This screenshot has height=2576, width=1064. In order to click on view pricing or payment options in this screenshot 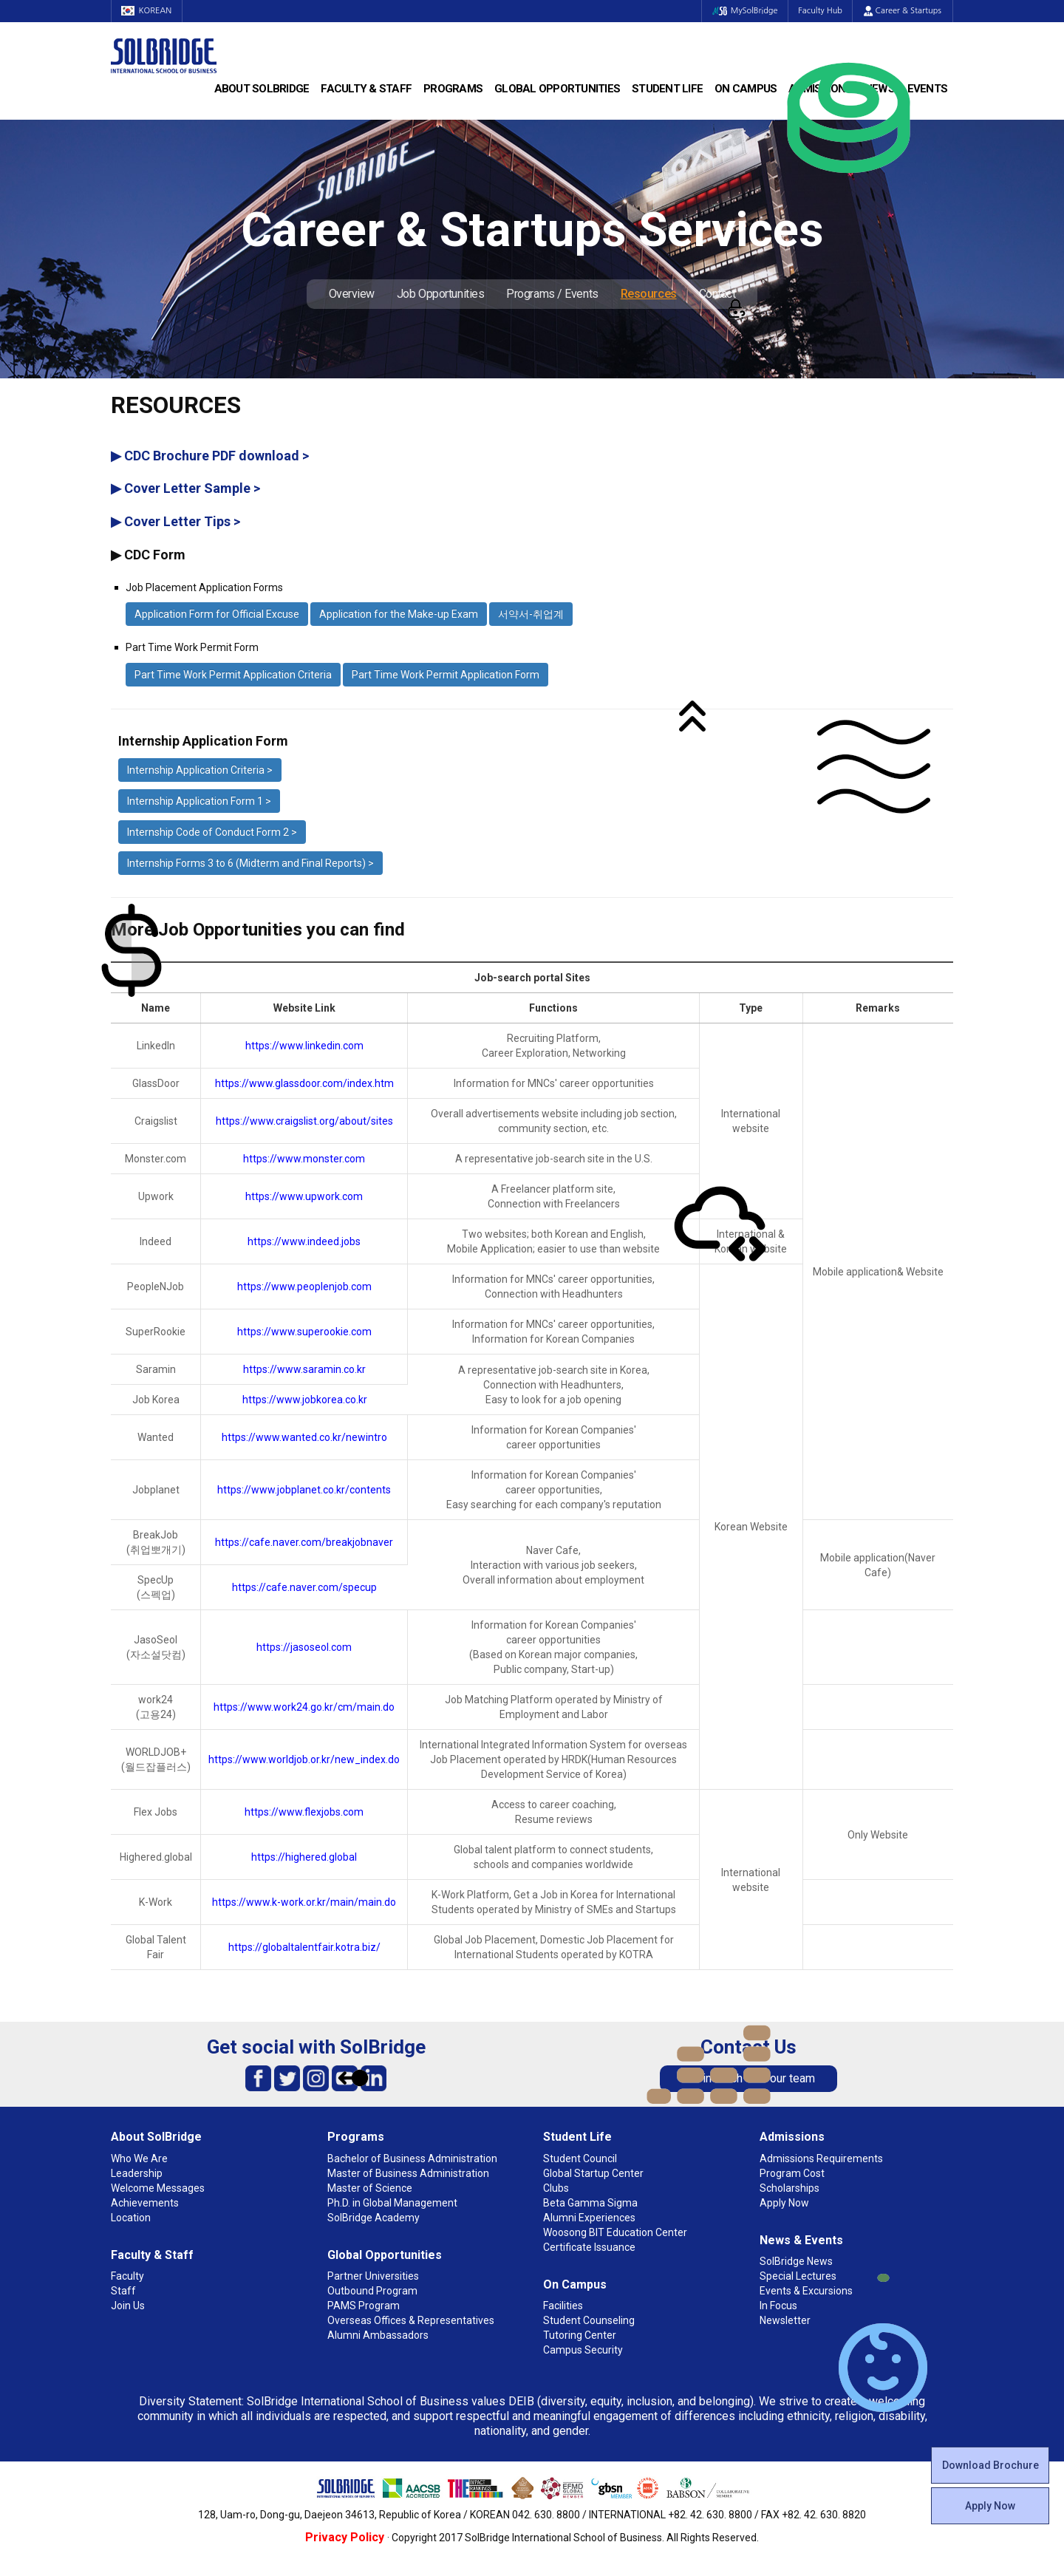, I will do `click(132, 950)`.